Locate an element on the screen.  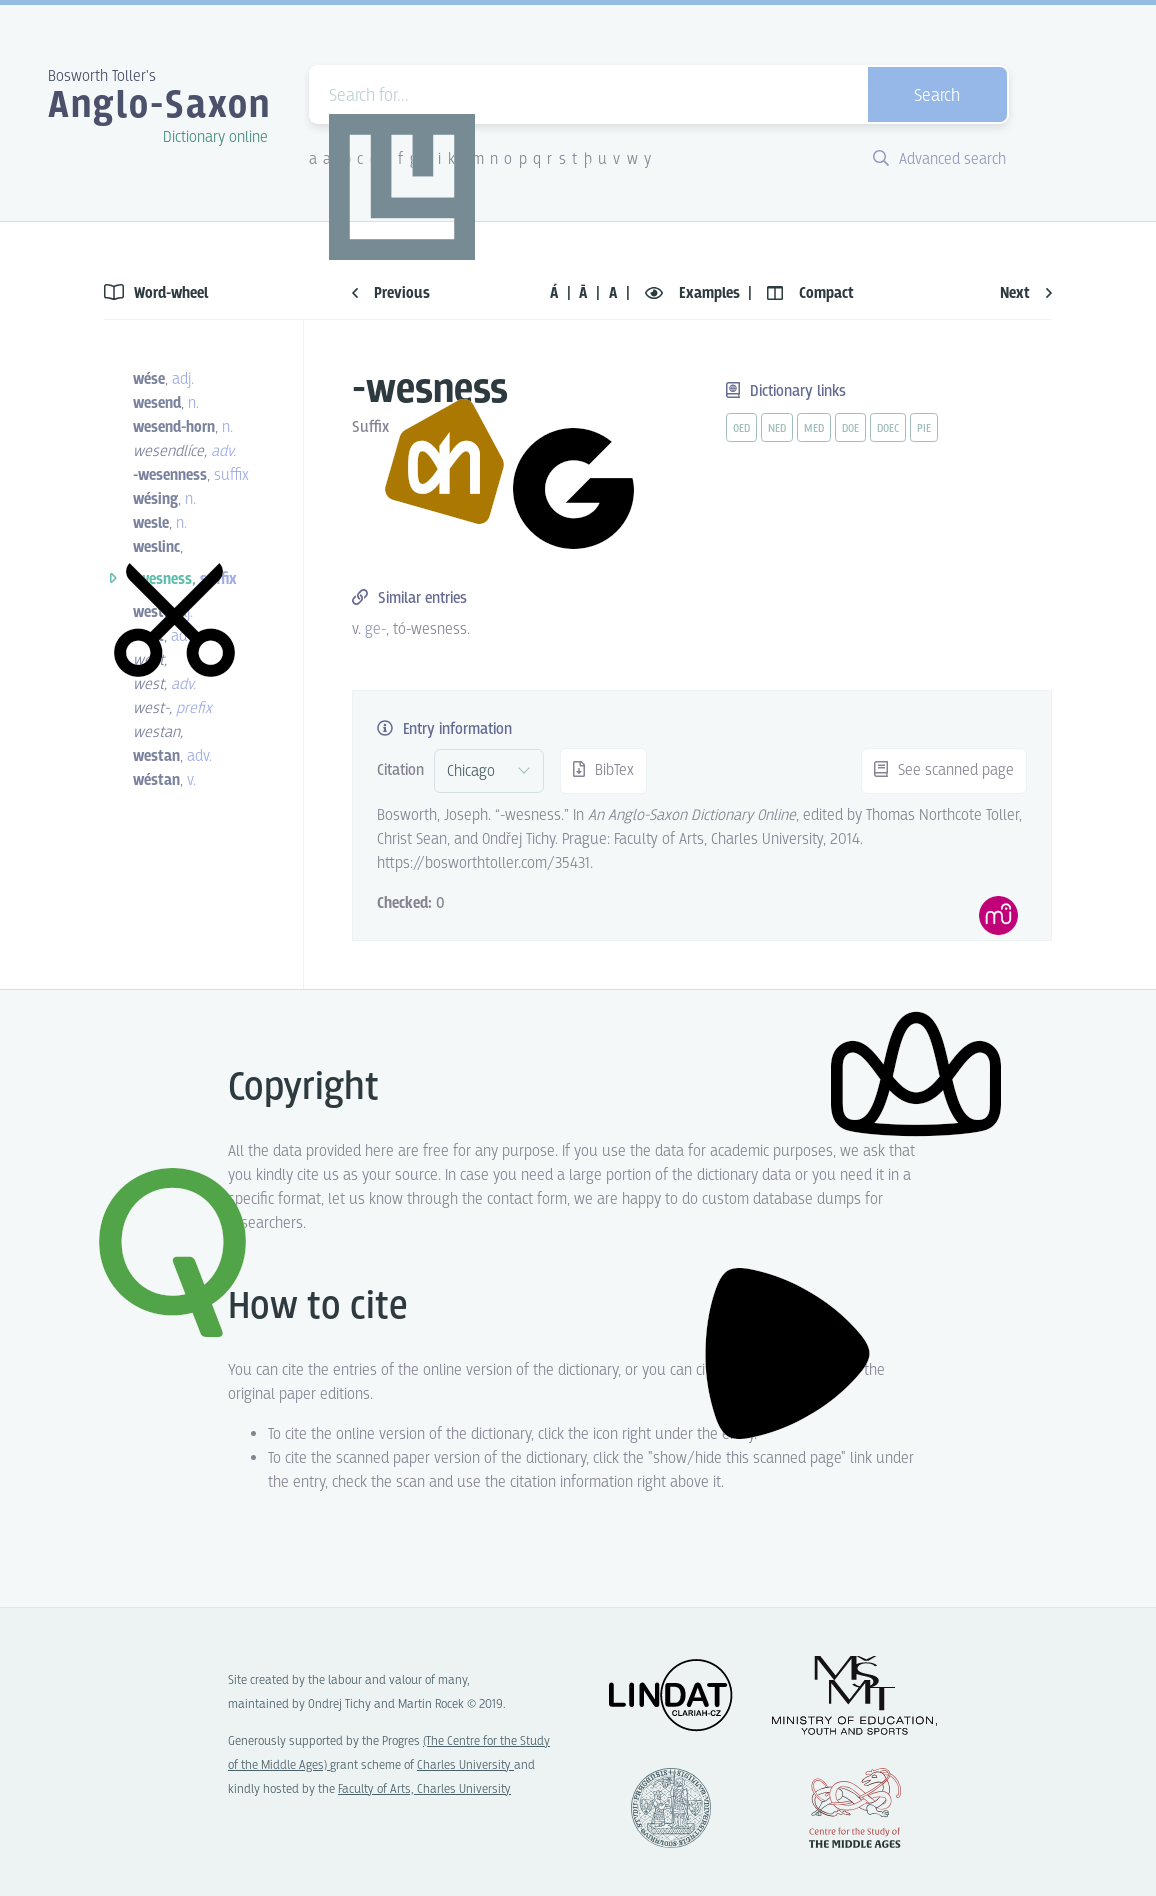
qualcomm company logo is located at coordinates (172, 1252).